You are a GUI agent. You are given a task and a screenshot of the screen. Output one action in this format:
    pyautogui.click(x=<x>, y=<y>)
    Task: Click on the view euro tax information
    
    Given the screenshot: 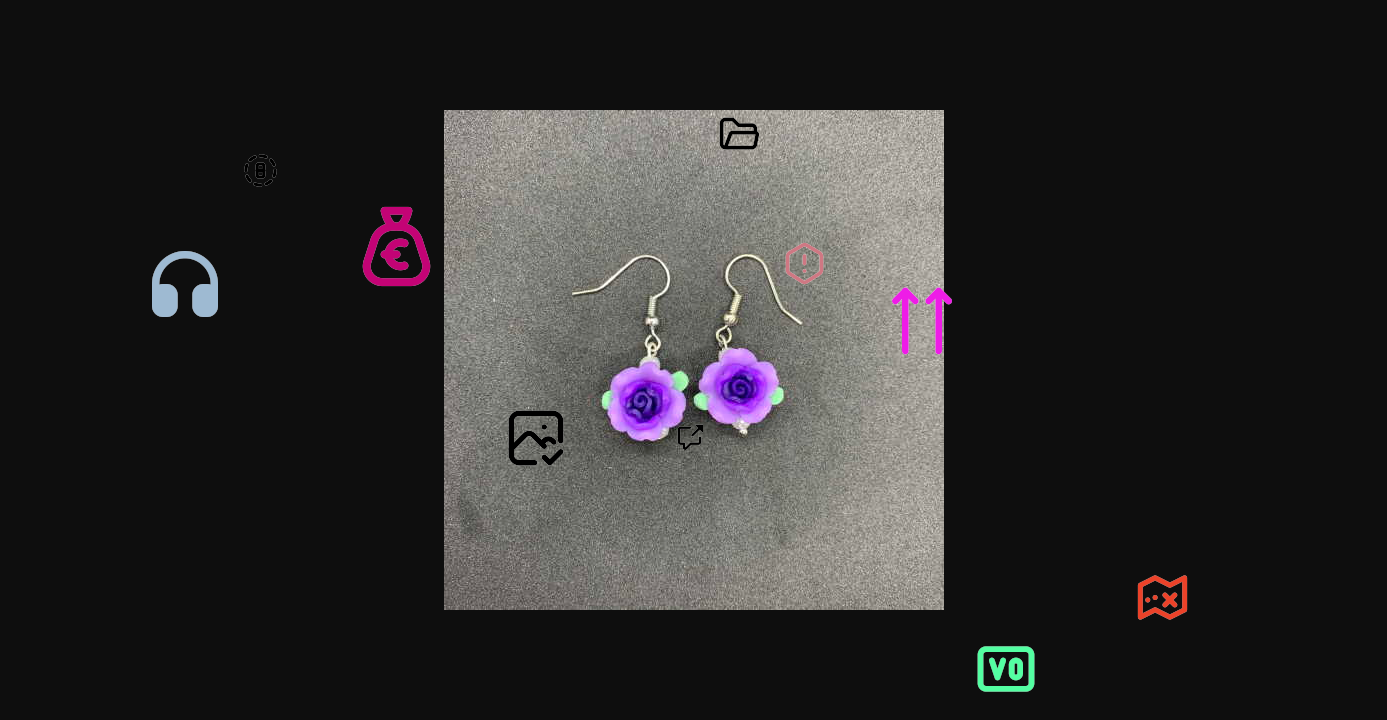 What is the action you would take?
    pyautogui.click(x=396, y=246)
    